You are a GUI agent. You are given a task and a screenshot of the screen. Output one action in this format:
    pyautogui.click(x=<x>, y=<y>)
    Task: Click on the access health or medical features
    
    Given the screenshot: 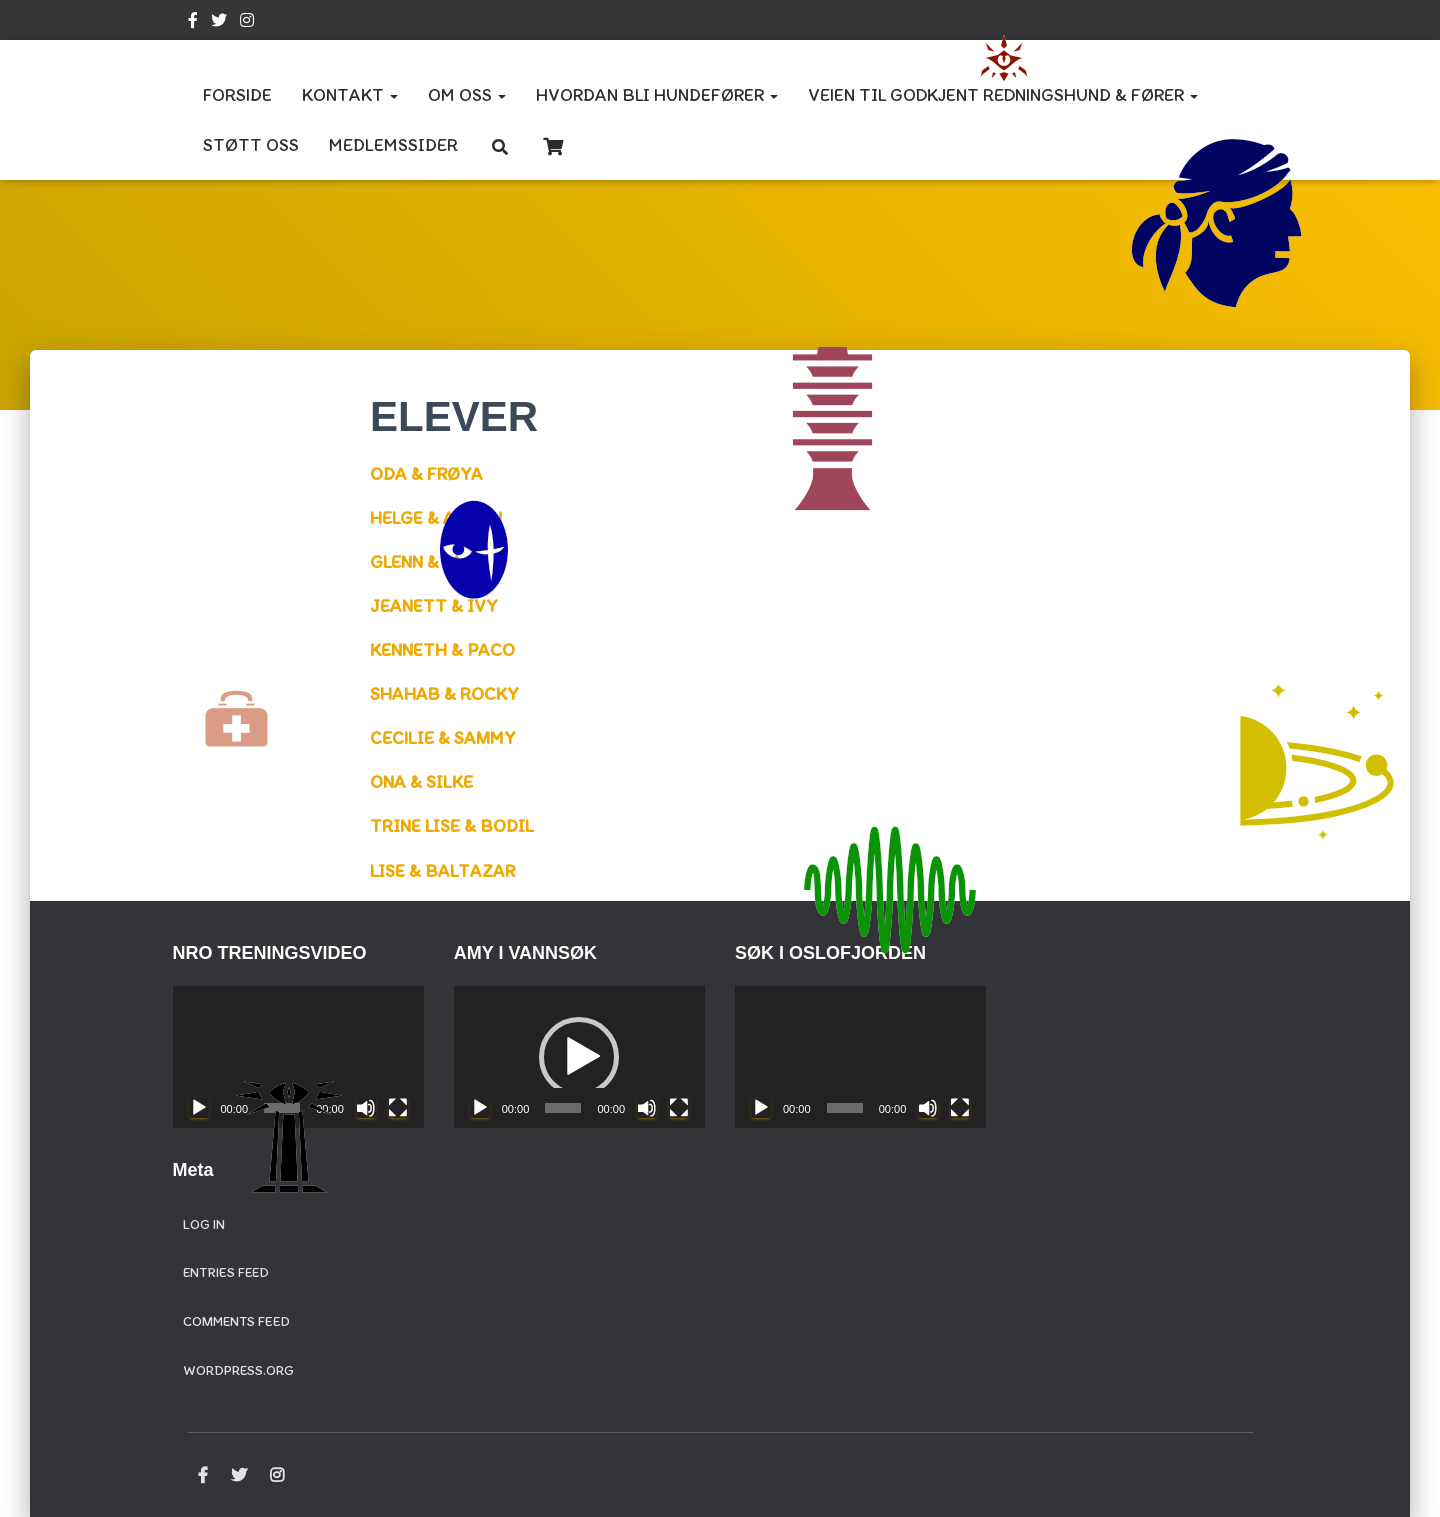 What is the action you would take?
    pyautogui.click(x=236, y=715)
    